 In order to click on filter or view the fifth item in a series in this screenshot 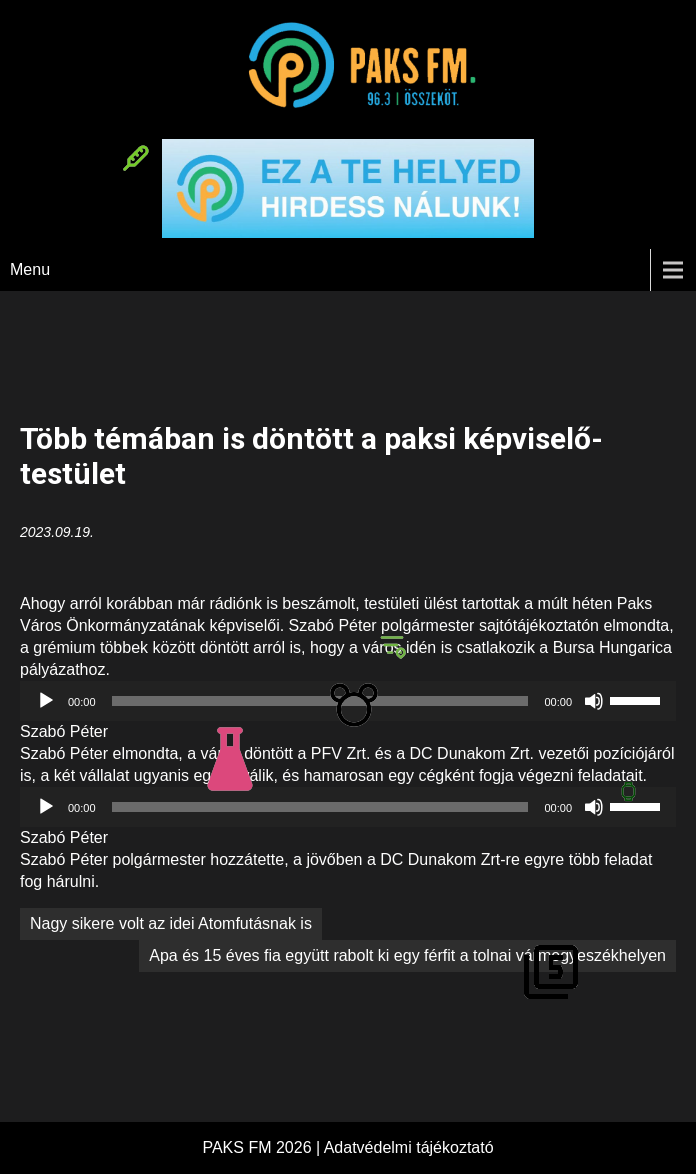, I will do `click(551, 972)`.